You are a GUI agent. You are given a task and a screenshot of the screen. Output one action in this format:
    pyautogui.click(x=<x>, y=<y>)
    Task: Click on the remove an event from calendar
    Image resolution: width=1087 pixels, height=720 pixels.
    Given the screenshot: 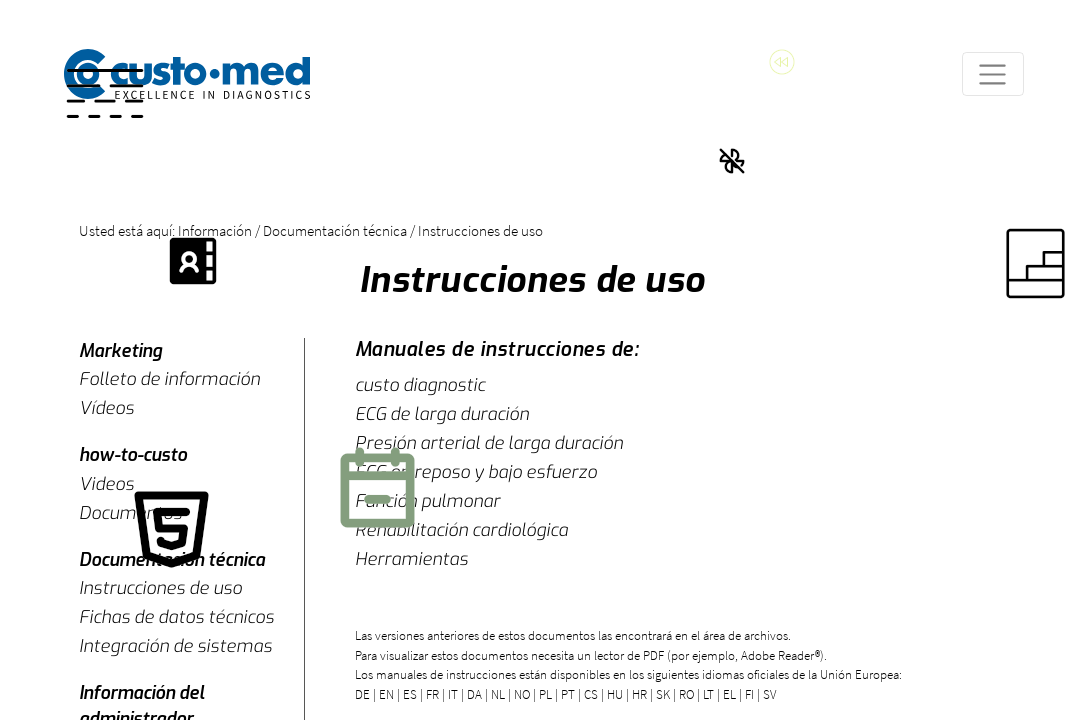 What is the action you would take?
    pyautogui.click(x=377, y=490)
    